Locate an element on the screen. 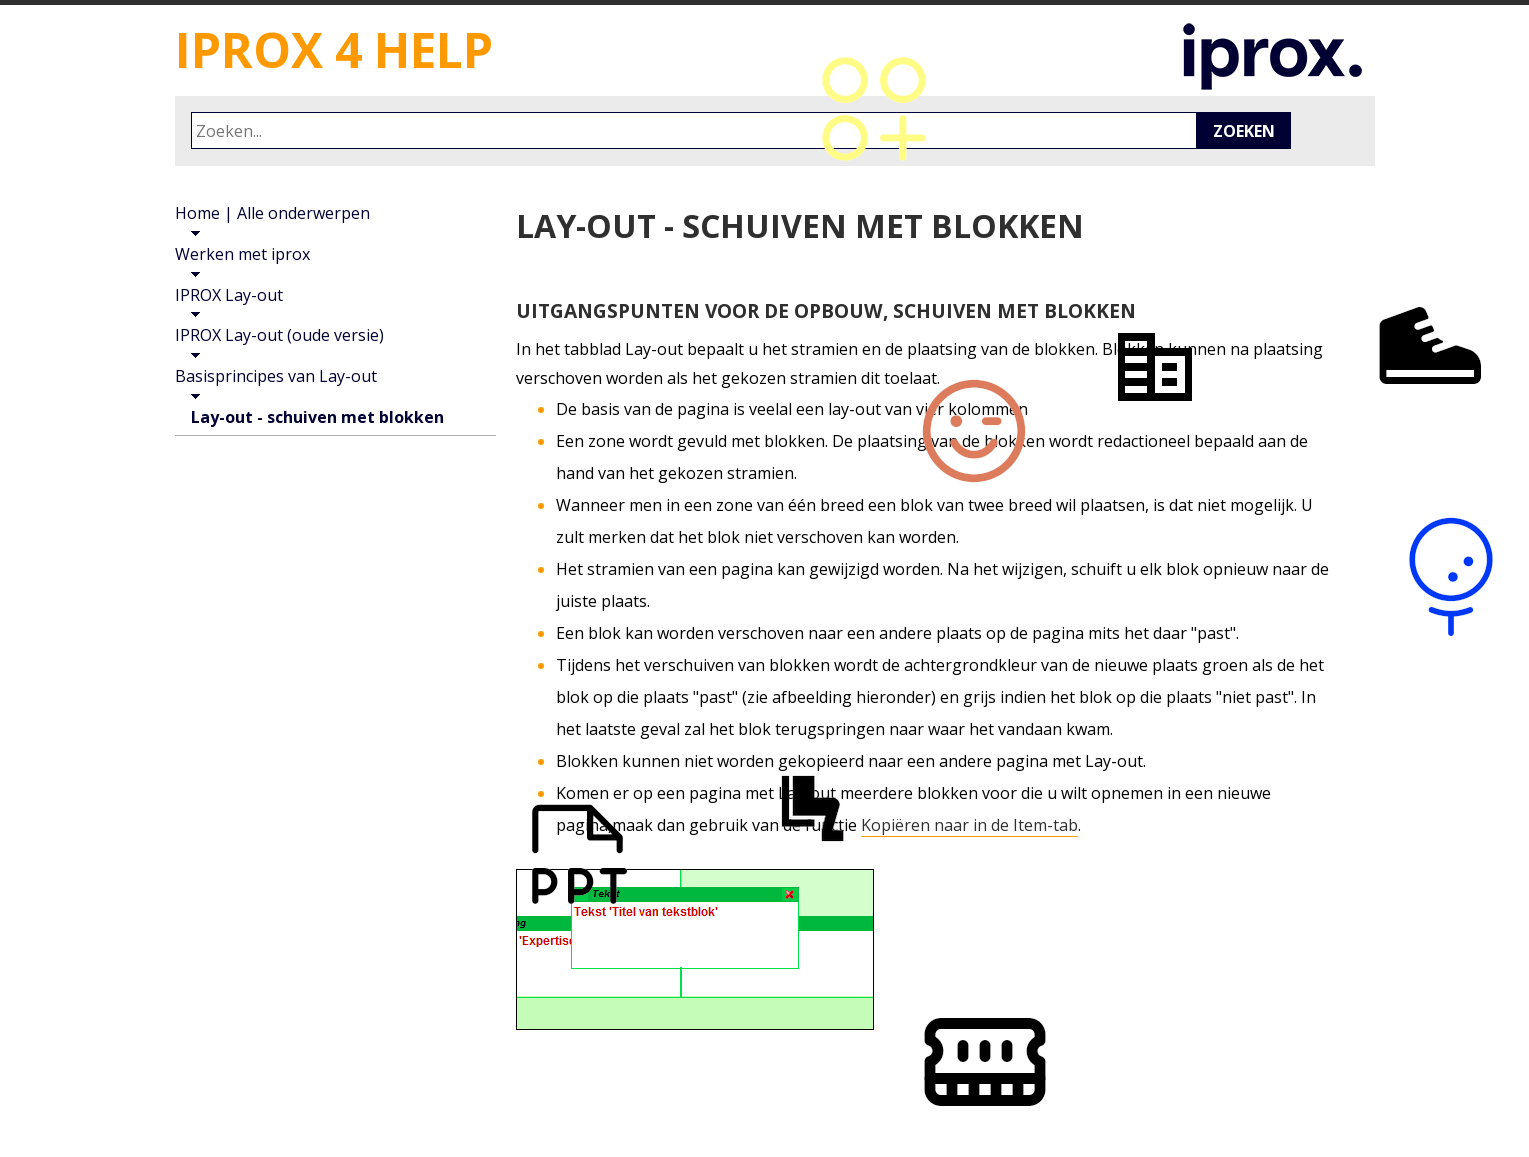 The image size is (1529, 1157). insert a winking emoji into your message is located at coordinates (974, 431).